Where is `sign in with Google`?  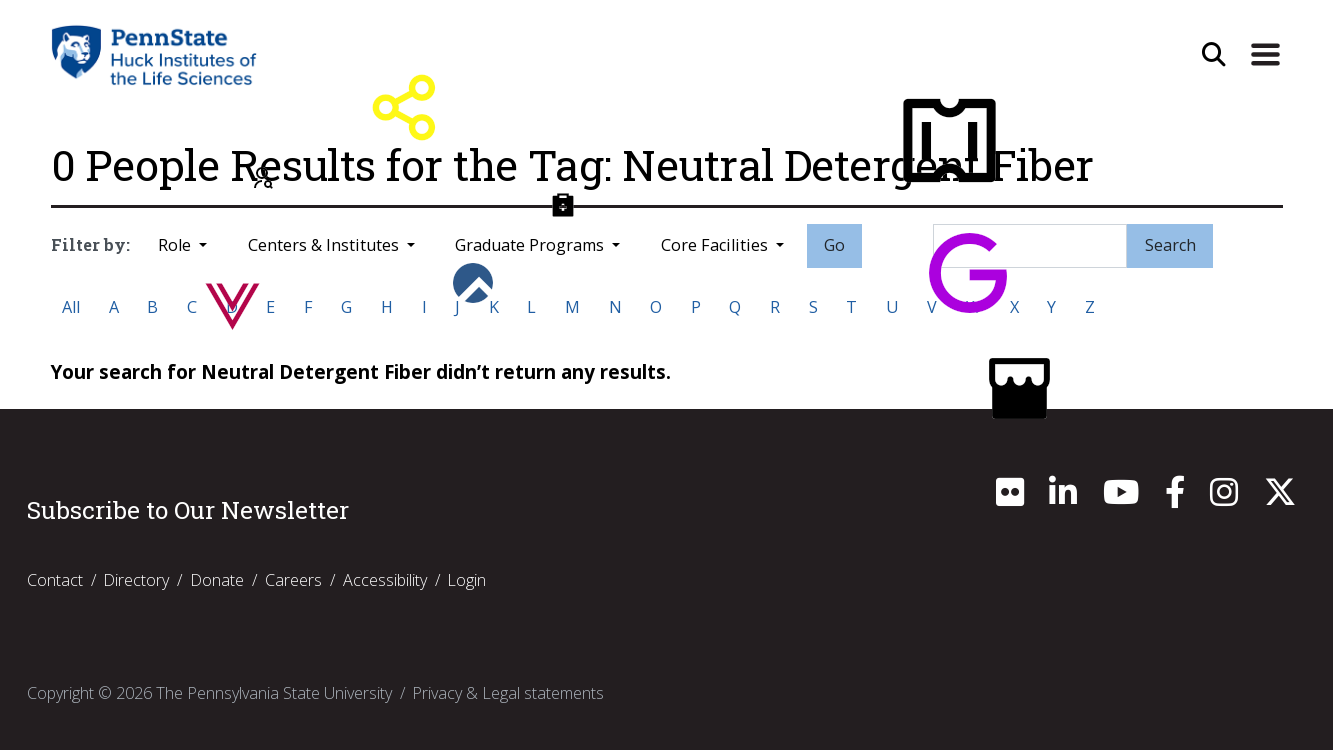
sign in with Google is located at coordinates (968, 273).